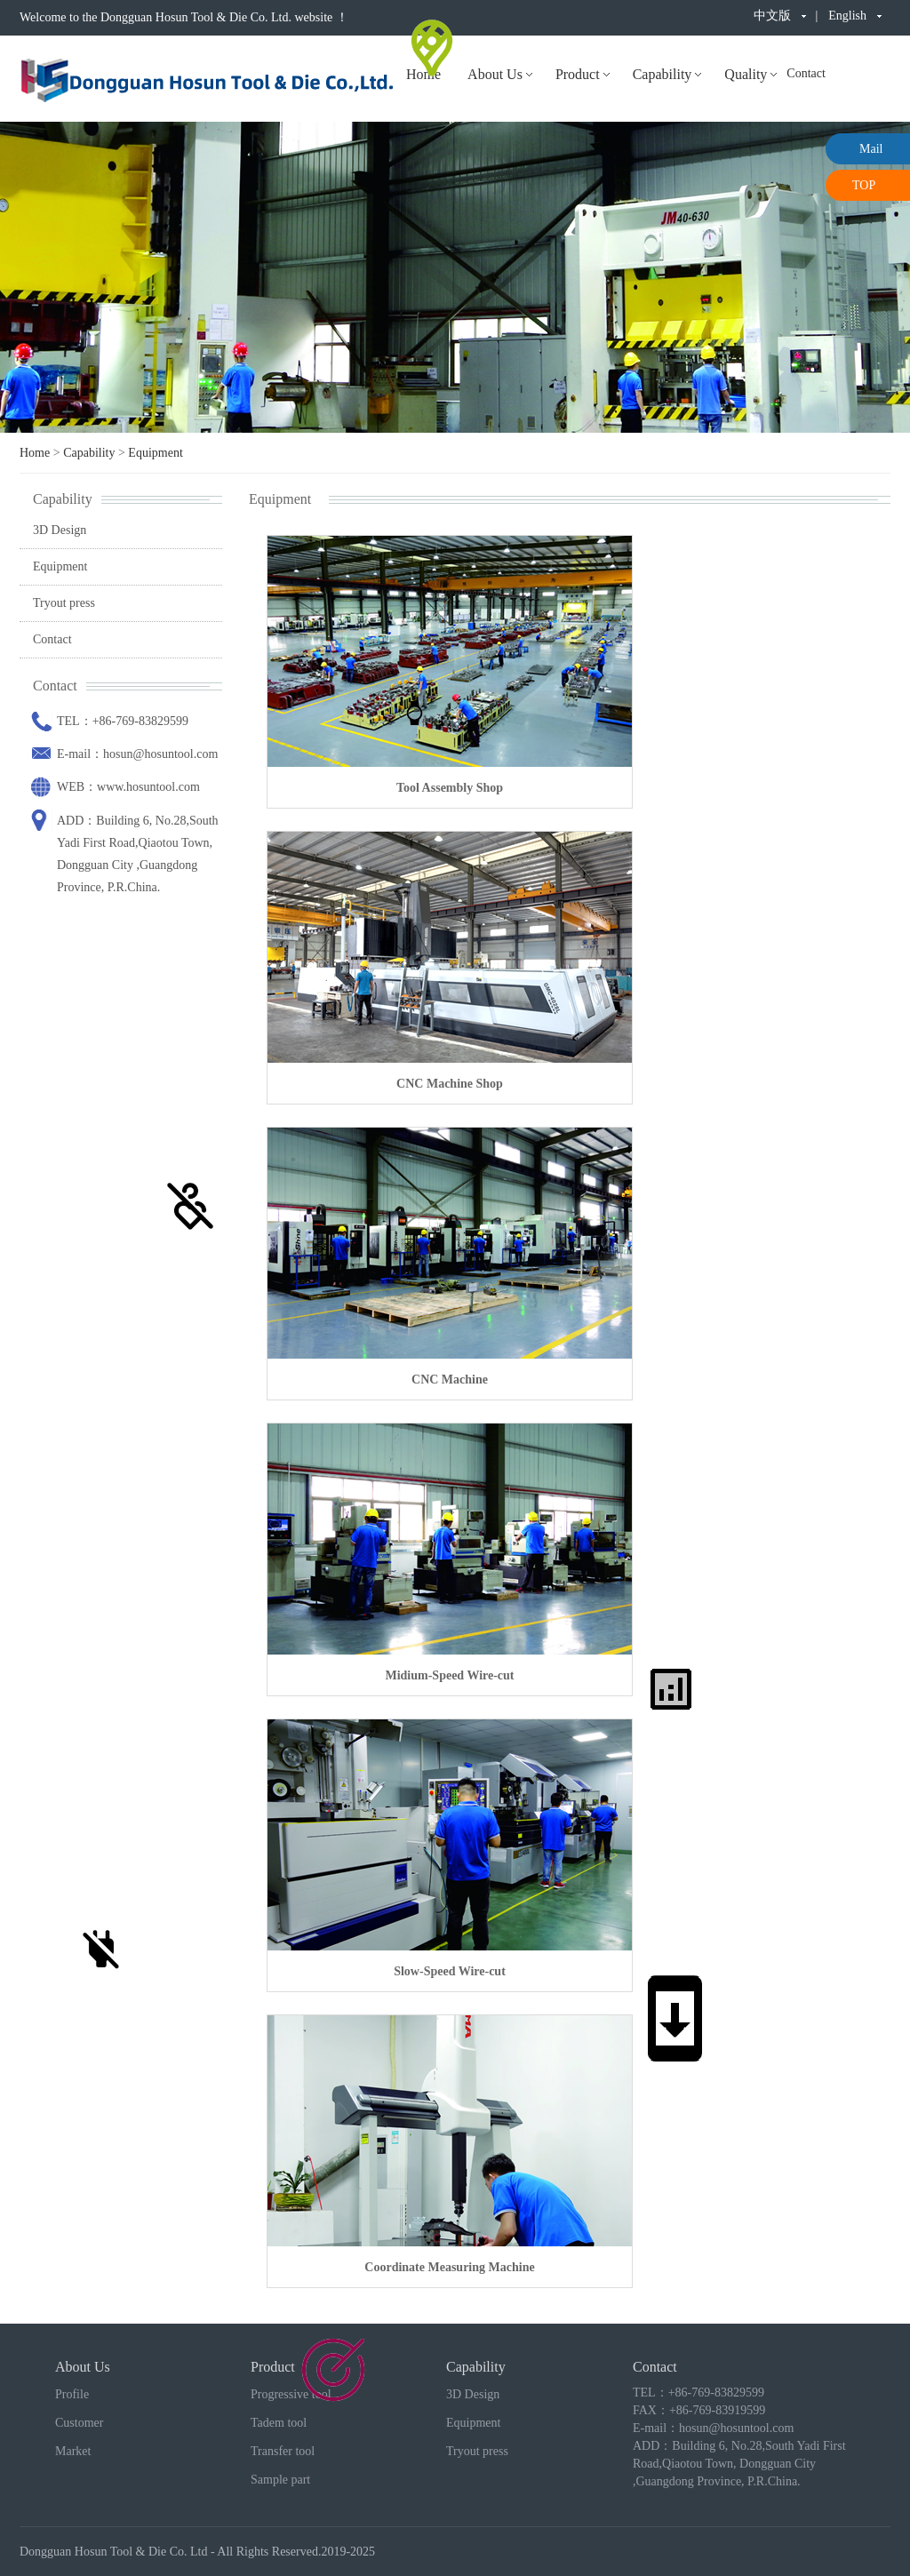 The image size is (910, 2576). Describe the element at coordinates (190, 1206) in the screenshot. I see `disable empathy or emotional response features` at that location.